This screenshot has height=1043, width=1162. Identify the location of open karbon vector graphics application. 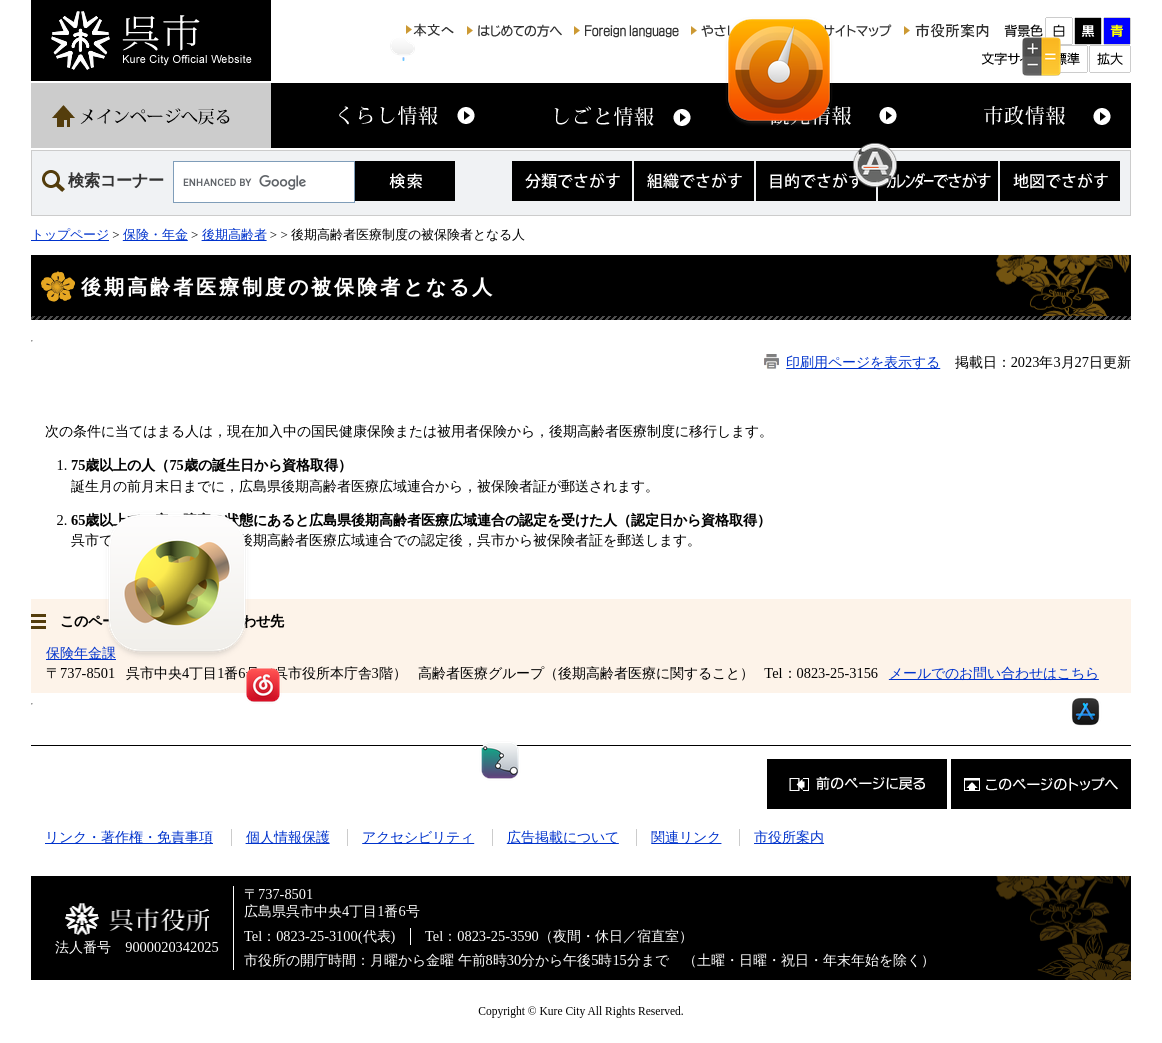
(500, 760).